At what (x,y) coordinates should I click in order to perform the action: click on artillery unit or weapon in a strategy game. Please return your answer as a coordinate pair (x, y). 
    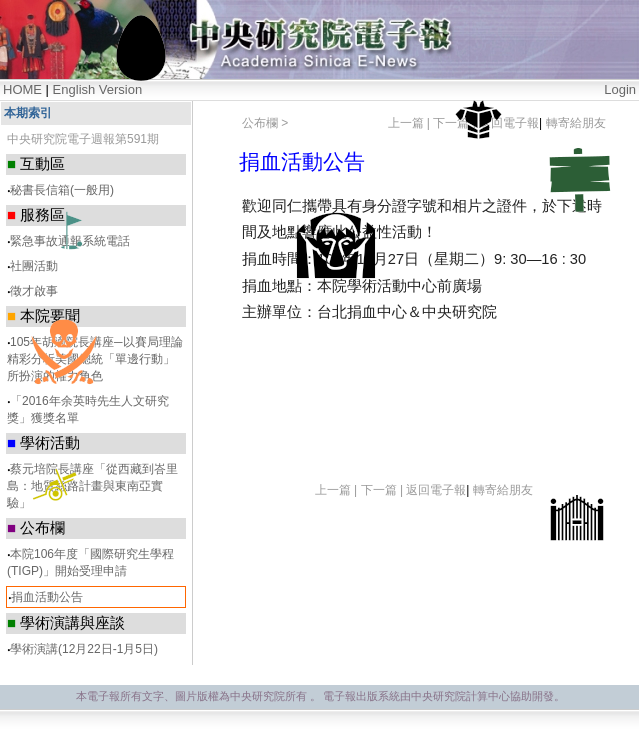
    Looking at the image, I should click on (55, 478).